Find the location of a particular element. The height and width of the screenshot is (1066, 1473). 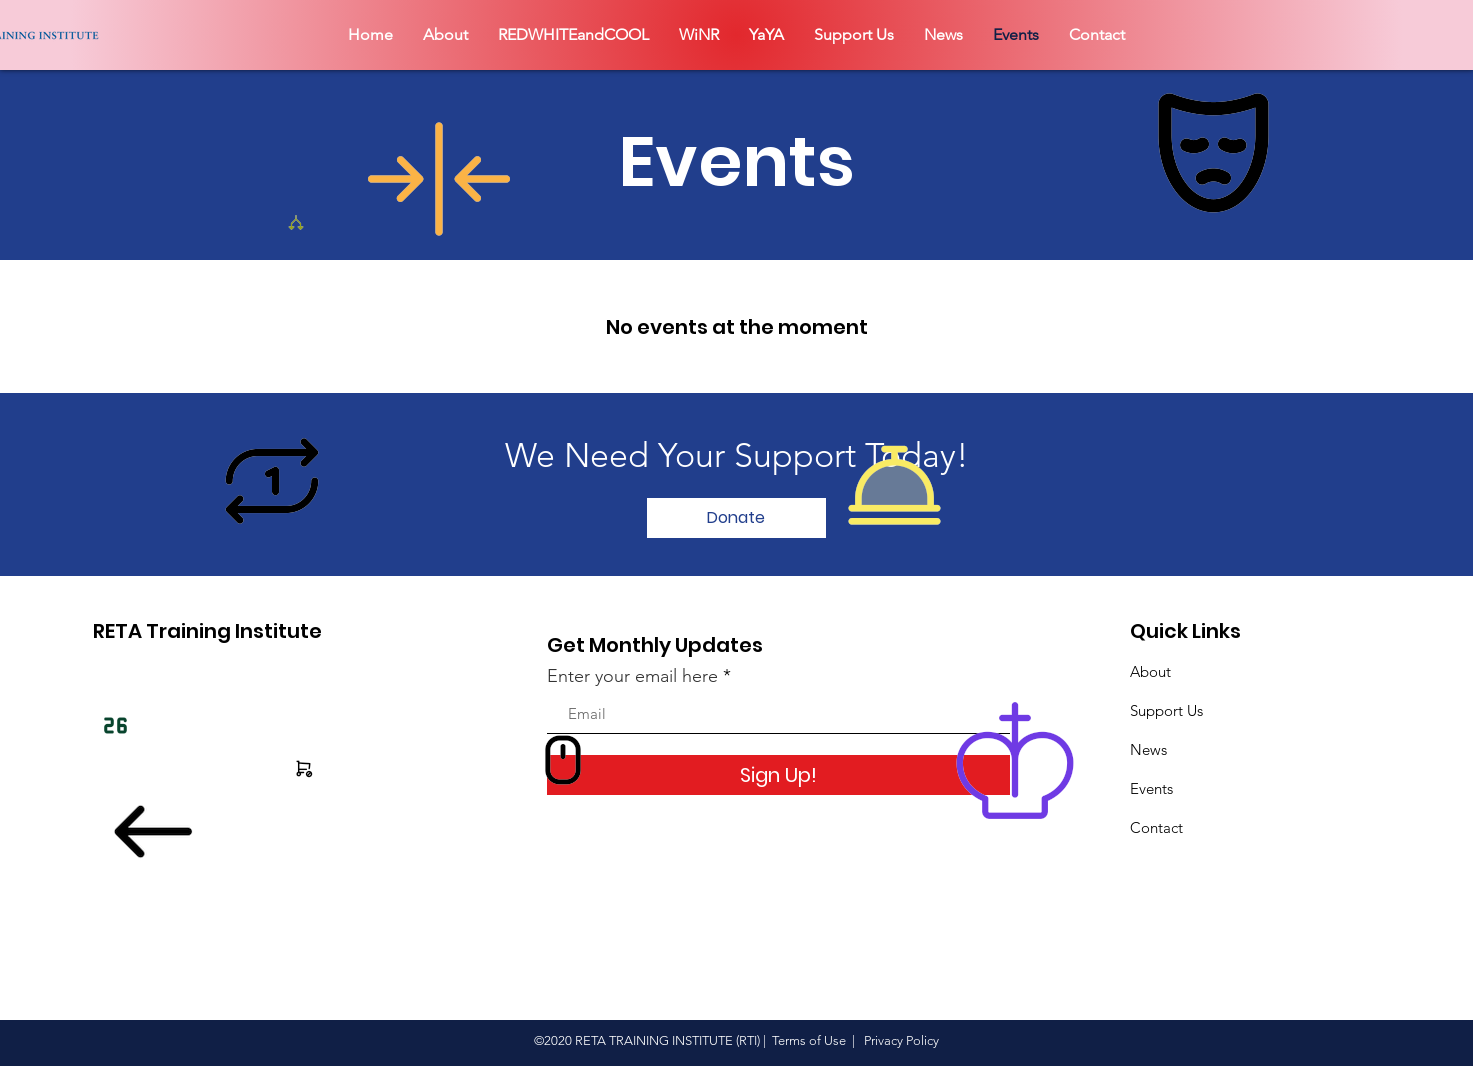

request assistance or service is located at coordinates (894, 488).